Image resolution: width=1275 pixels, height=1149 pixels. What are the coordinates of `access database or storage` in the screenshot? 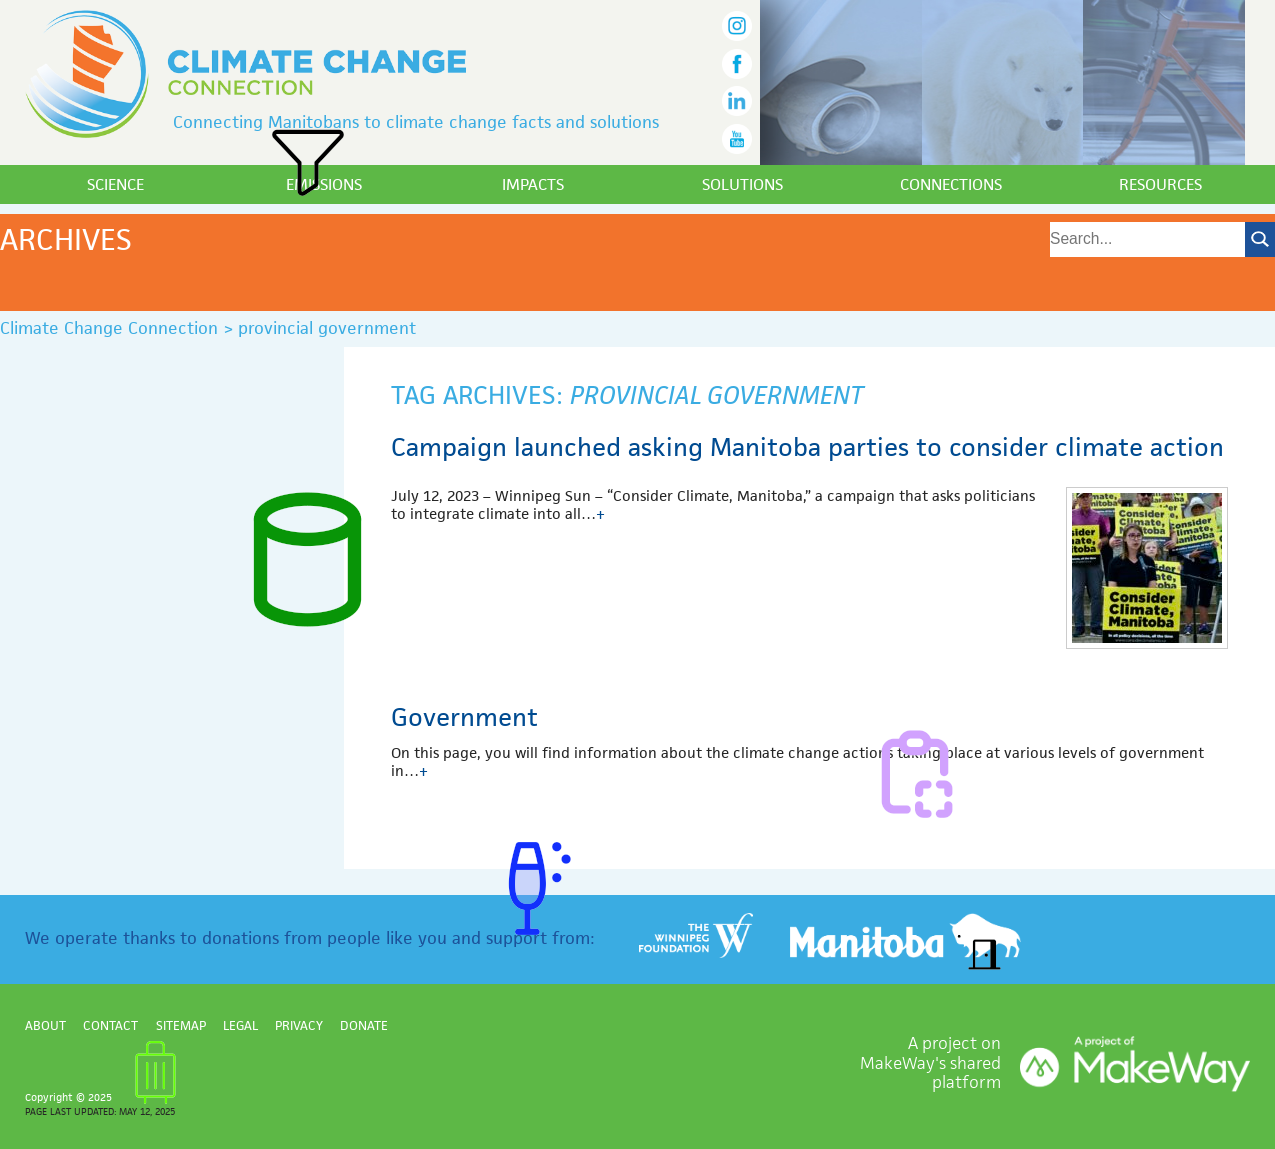 It's located at (307, 559).